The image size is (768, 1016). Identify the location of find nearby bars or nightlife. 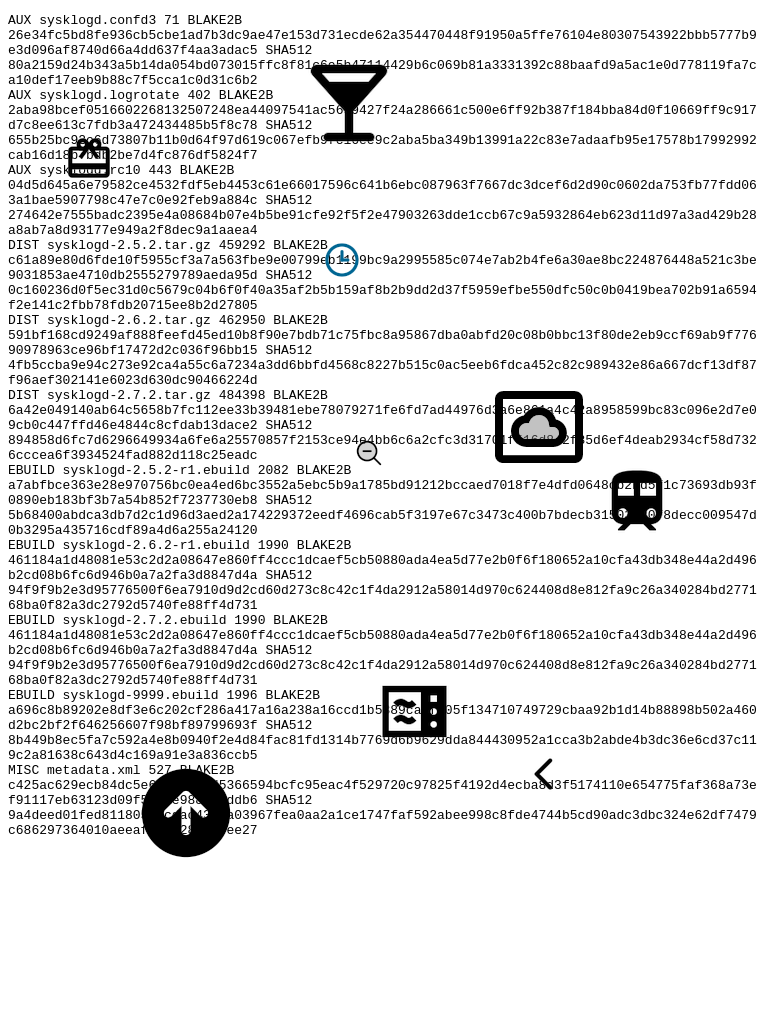
(349, 103).